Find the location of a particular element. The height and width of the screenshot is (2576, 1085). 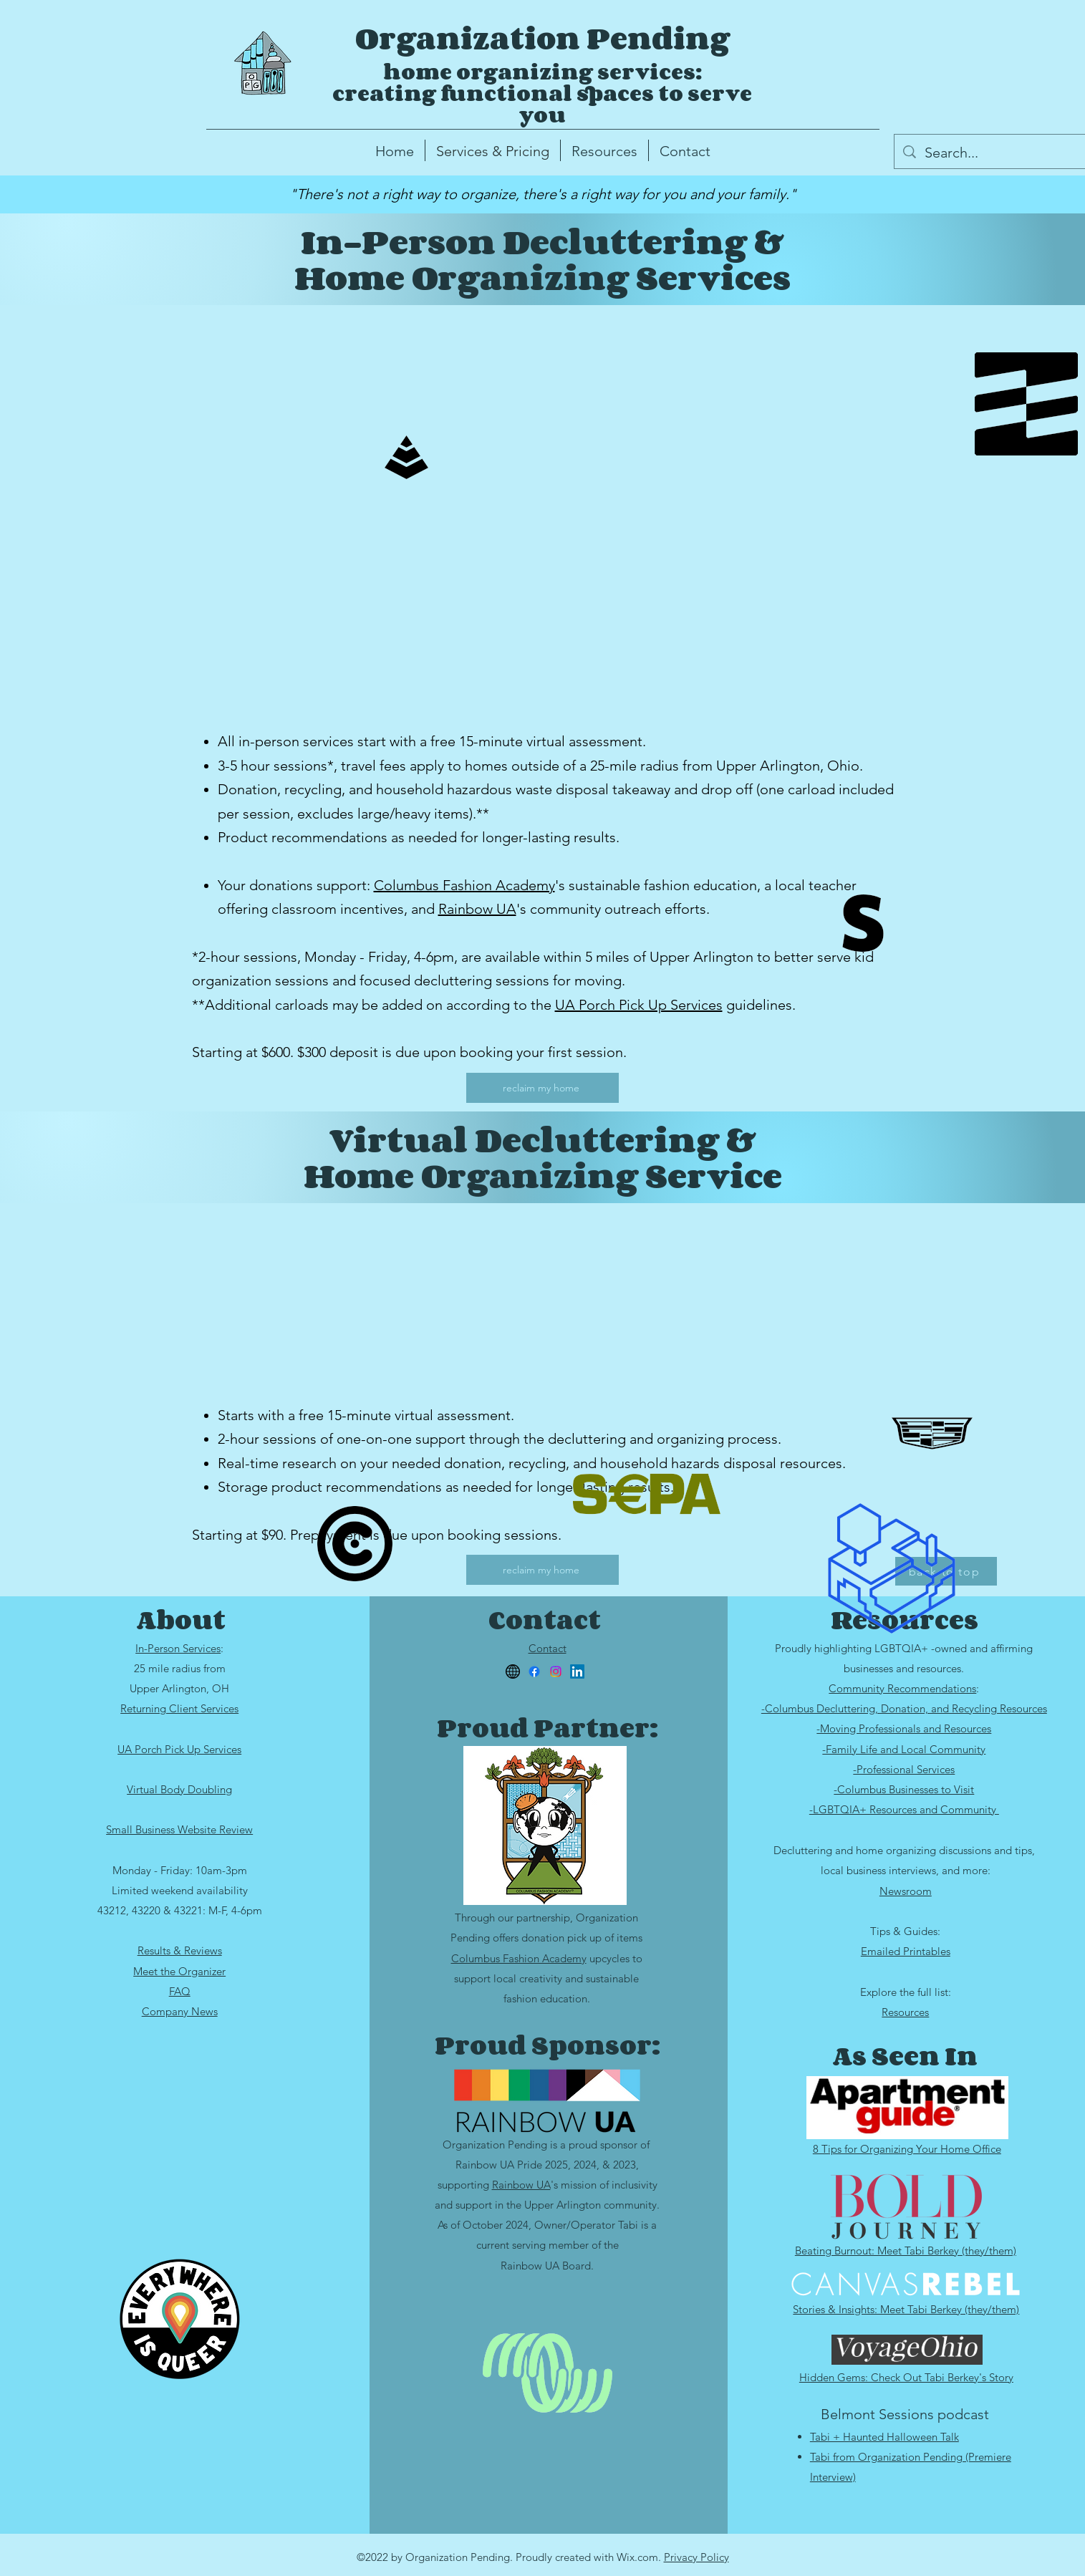

launch minetest game is located at coordinates (892, 1568).